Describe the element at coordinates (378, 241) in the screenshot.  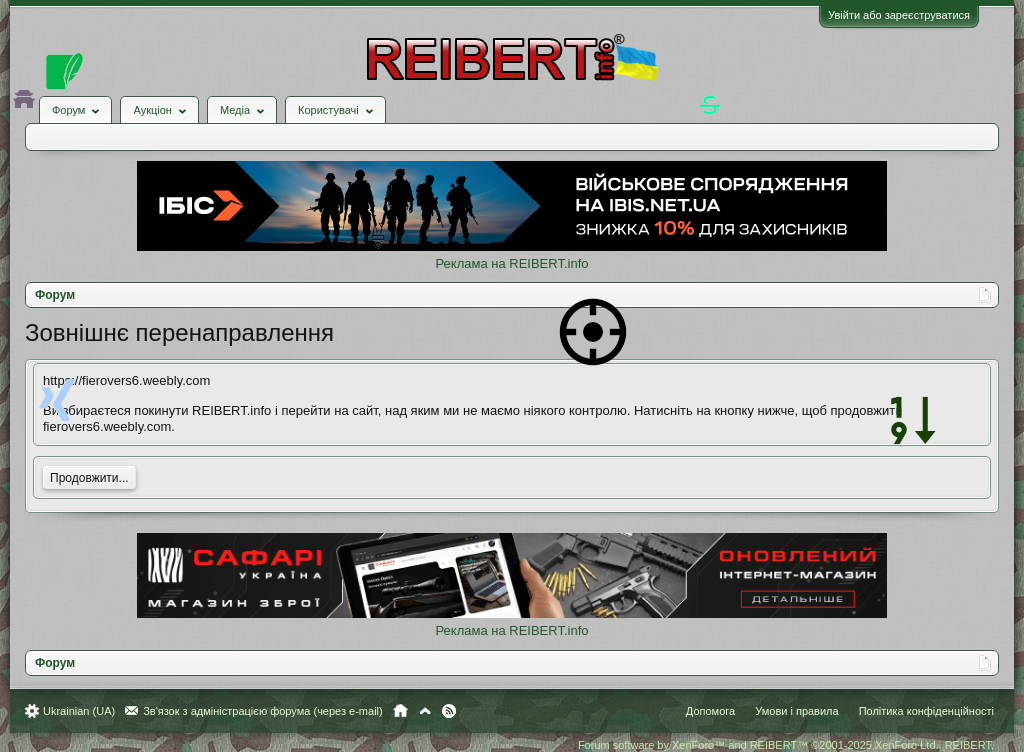
I see `insert a new row below the current selection` at that location.